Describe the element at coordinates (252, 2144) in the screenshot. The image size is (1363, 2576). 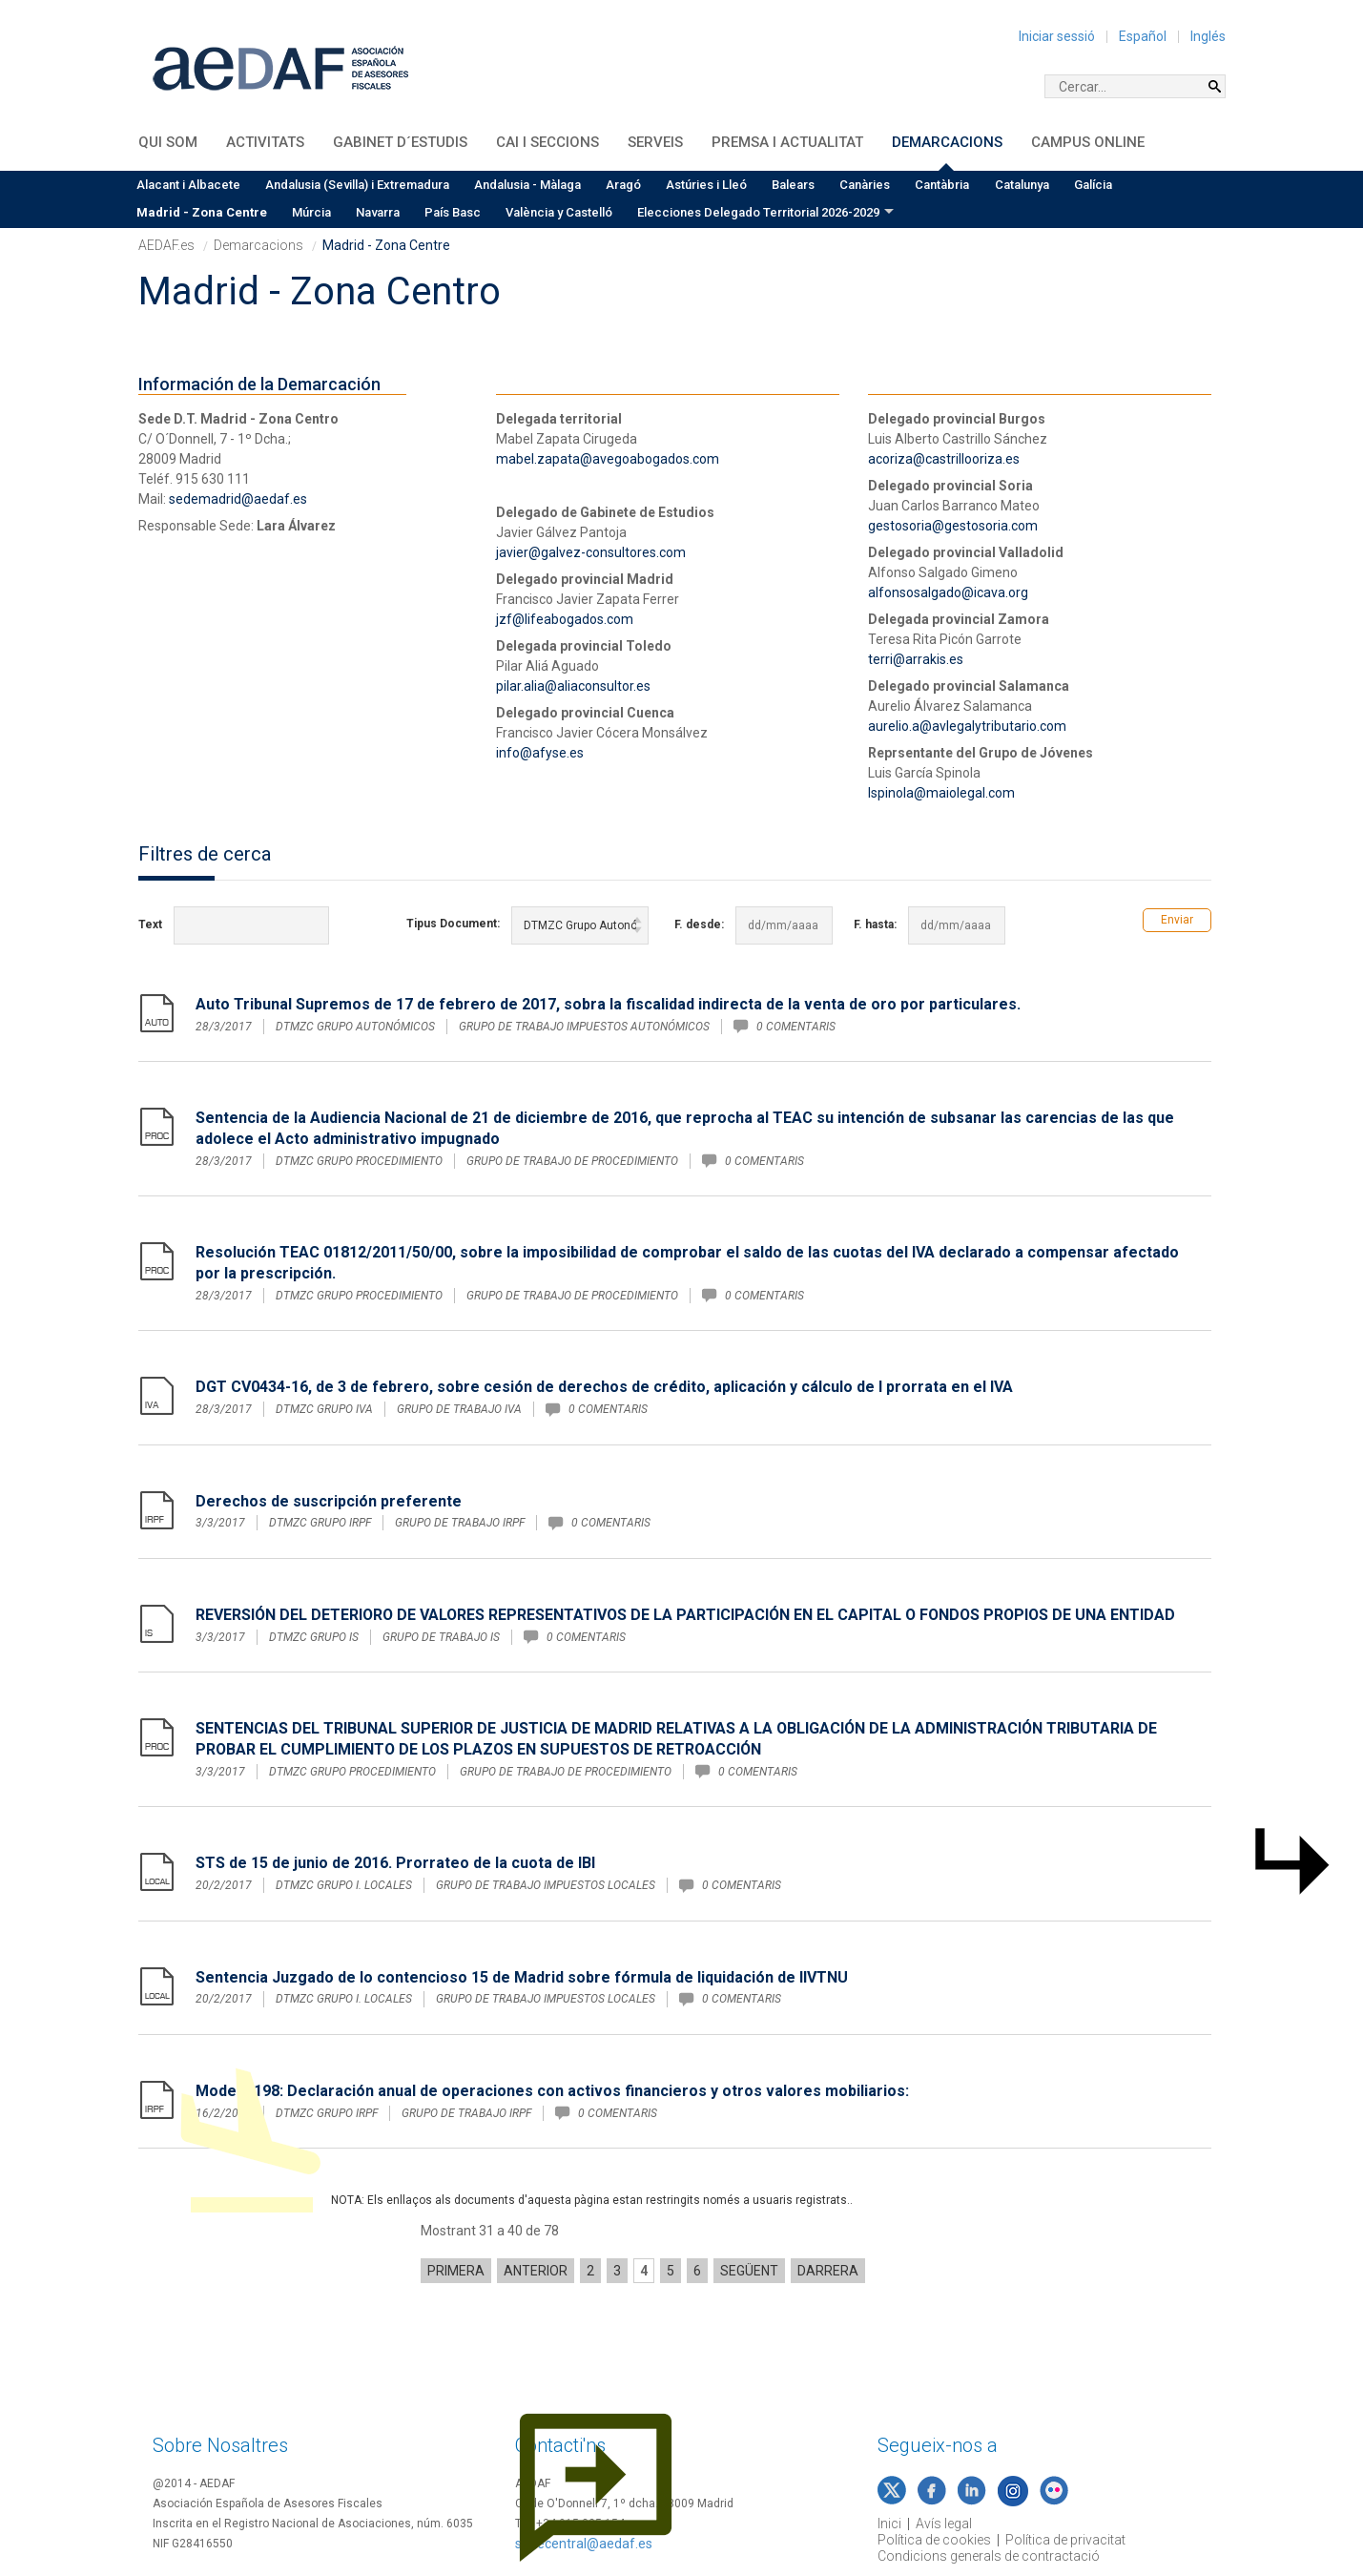
I see `indicates arriving flight status` at that location.